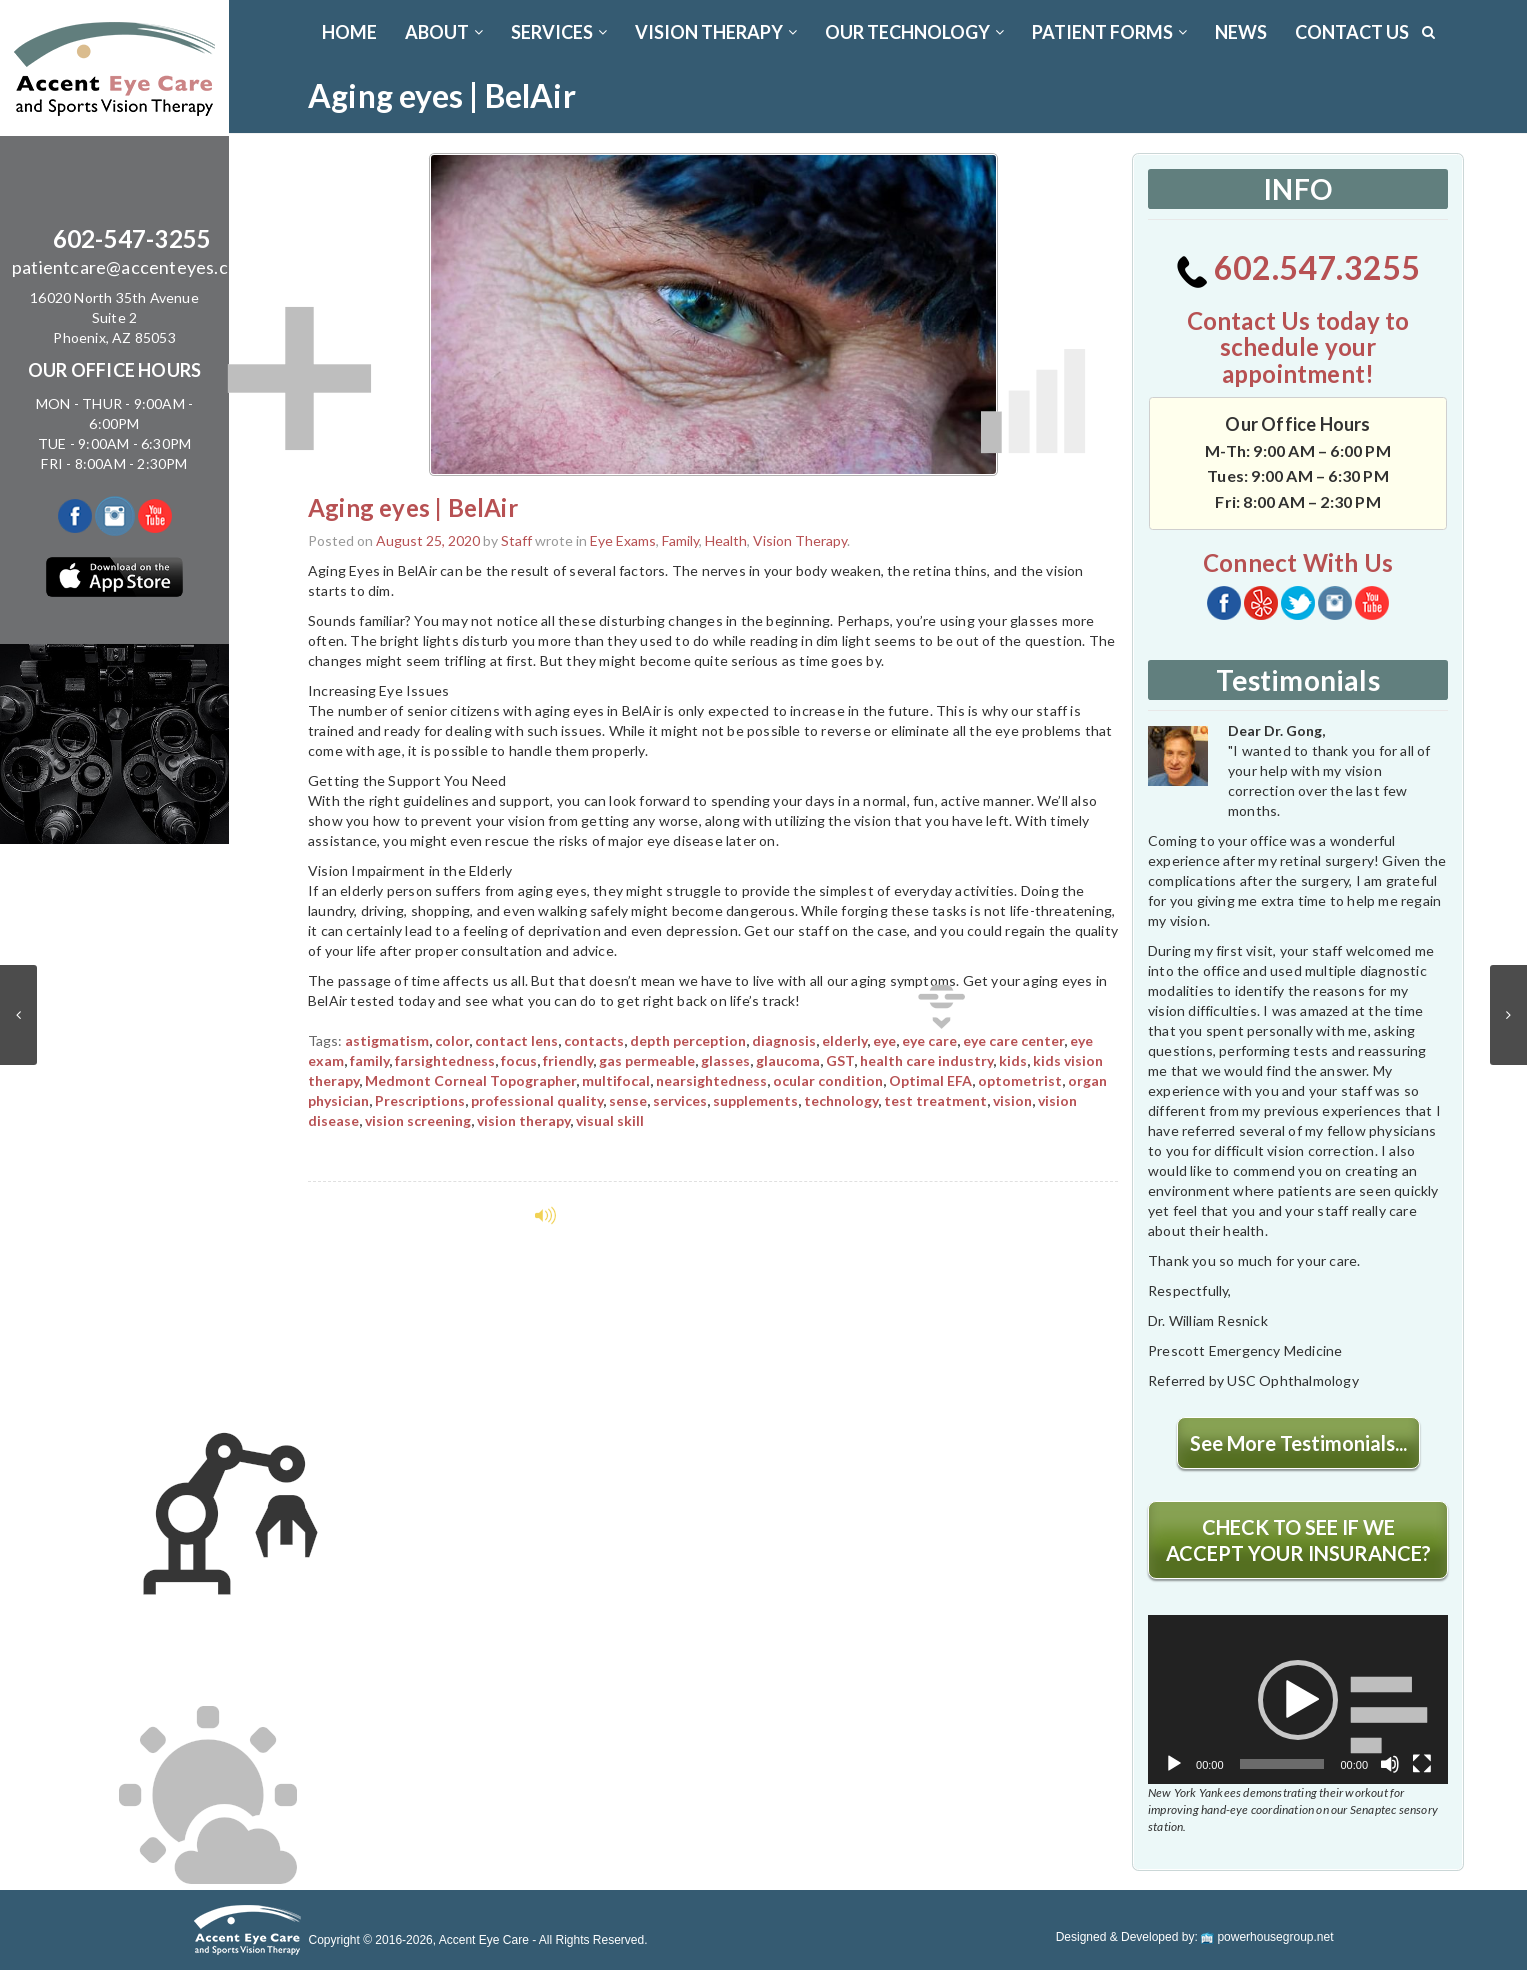 The height and width of the screenshot is (1970, 1527). I want to click on insert a hyperlink into text or document, so click(941, 1005).